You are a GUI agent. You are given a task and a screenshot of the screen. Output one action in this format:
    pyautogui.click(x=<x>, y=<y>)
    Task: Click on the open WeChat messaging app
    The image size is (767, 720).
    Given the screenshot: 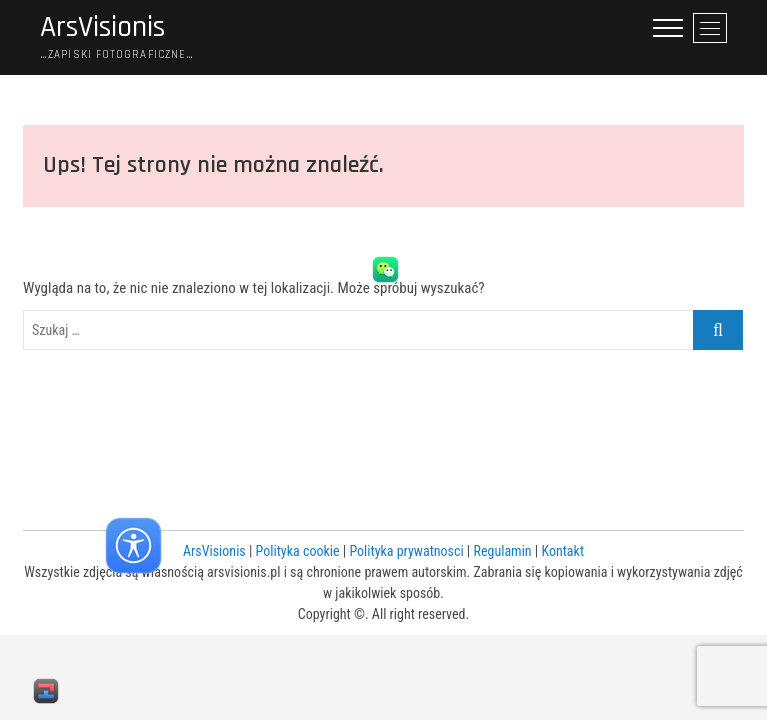 What is the action you would take?
    pyautogui.click(x=385, y=269)
    